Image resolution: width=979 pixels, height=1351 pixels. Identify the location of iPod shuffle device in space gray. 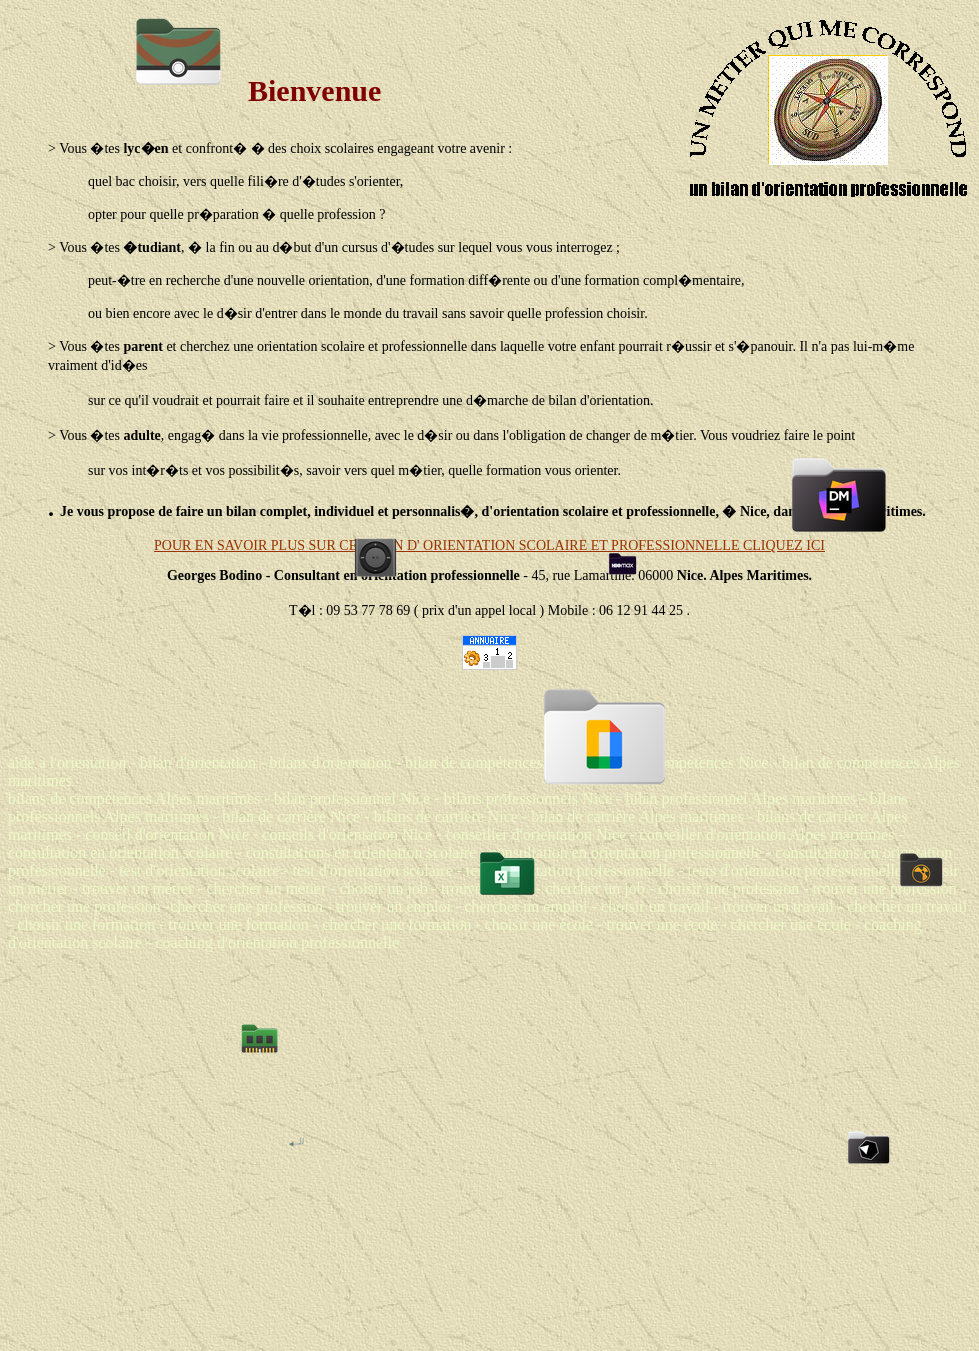
(375, 557).